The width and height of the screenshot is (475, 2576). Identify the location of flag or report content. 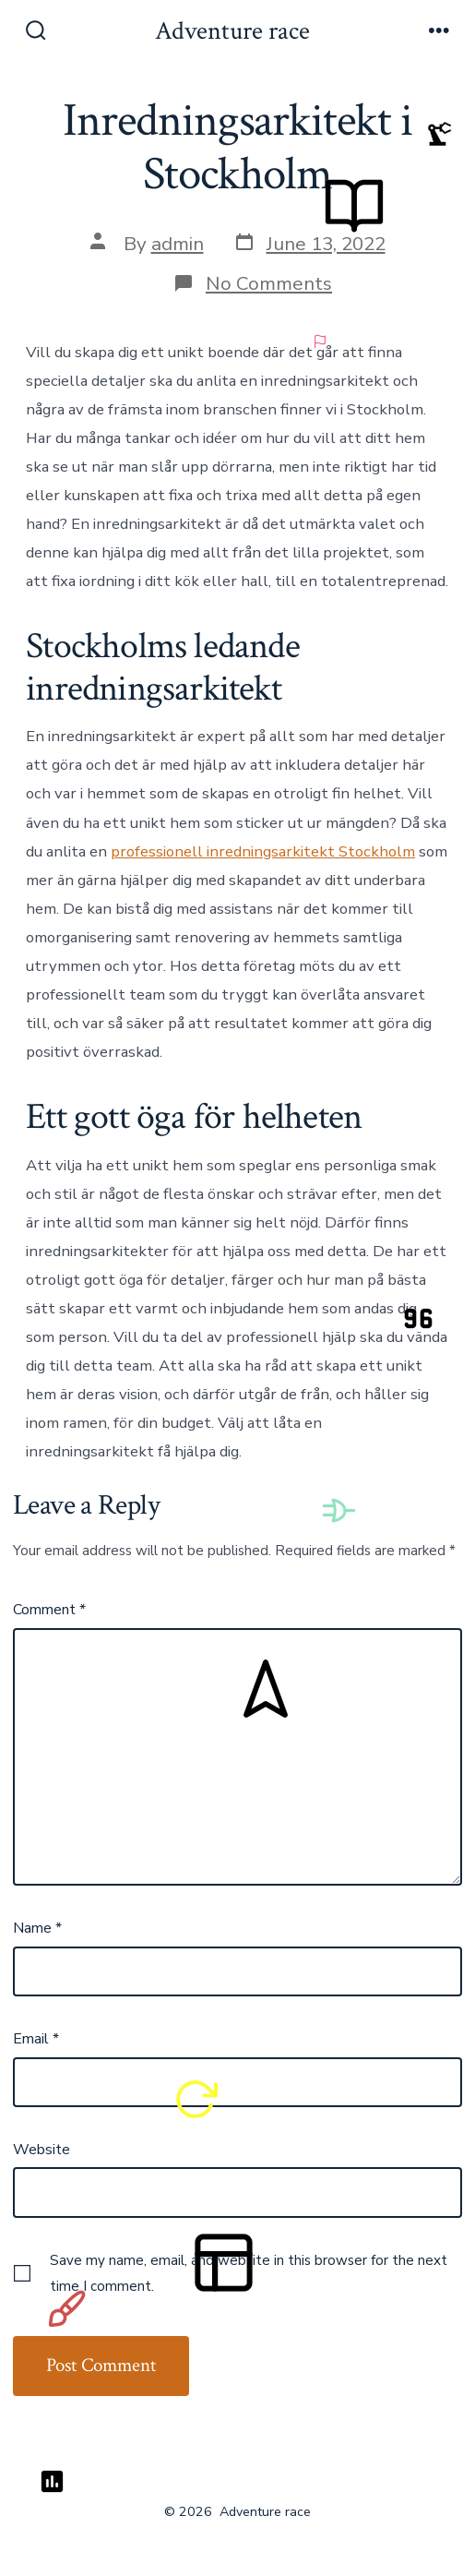
(320, 341).